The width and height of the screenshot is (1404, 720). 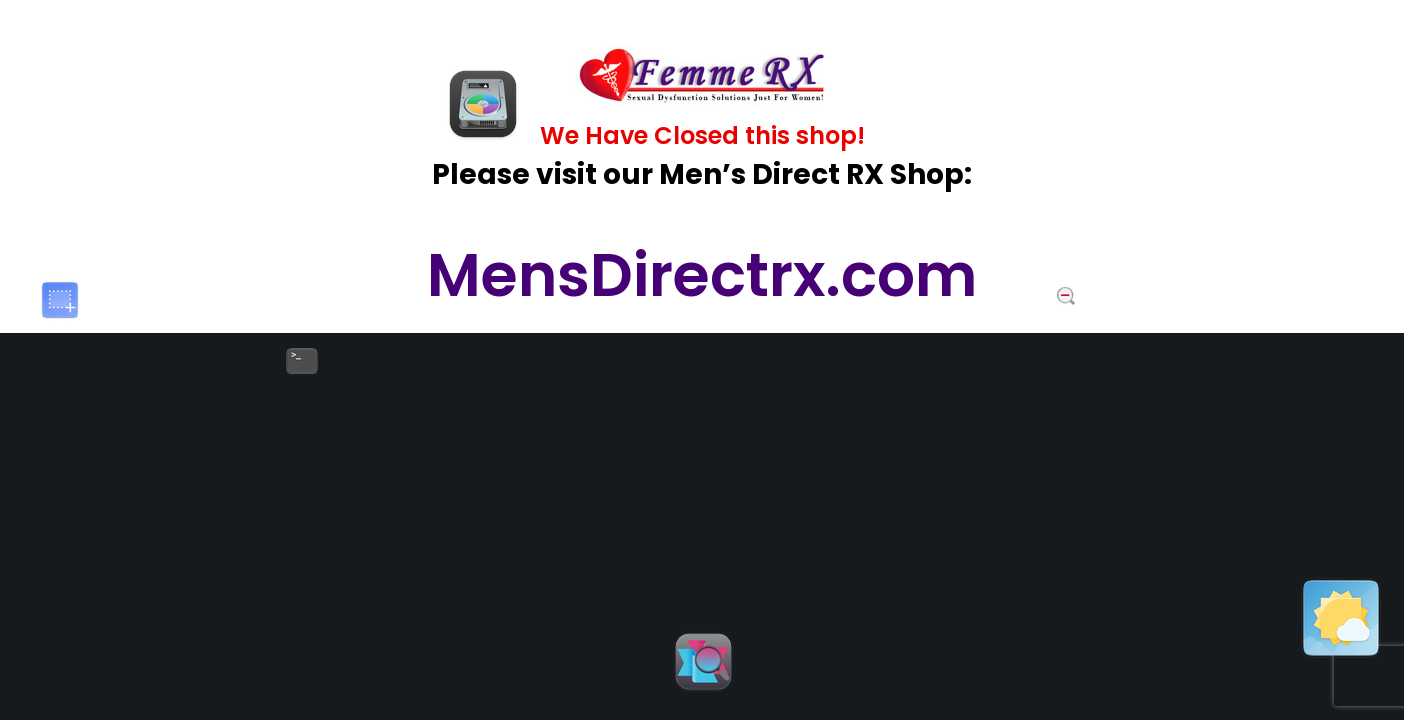 What do you see at coordinates (1066, 296) in the screenshot?
I see `zoom out of the current view` at bounding box center [1066, 296].